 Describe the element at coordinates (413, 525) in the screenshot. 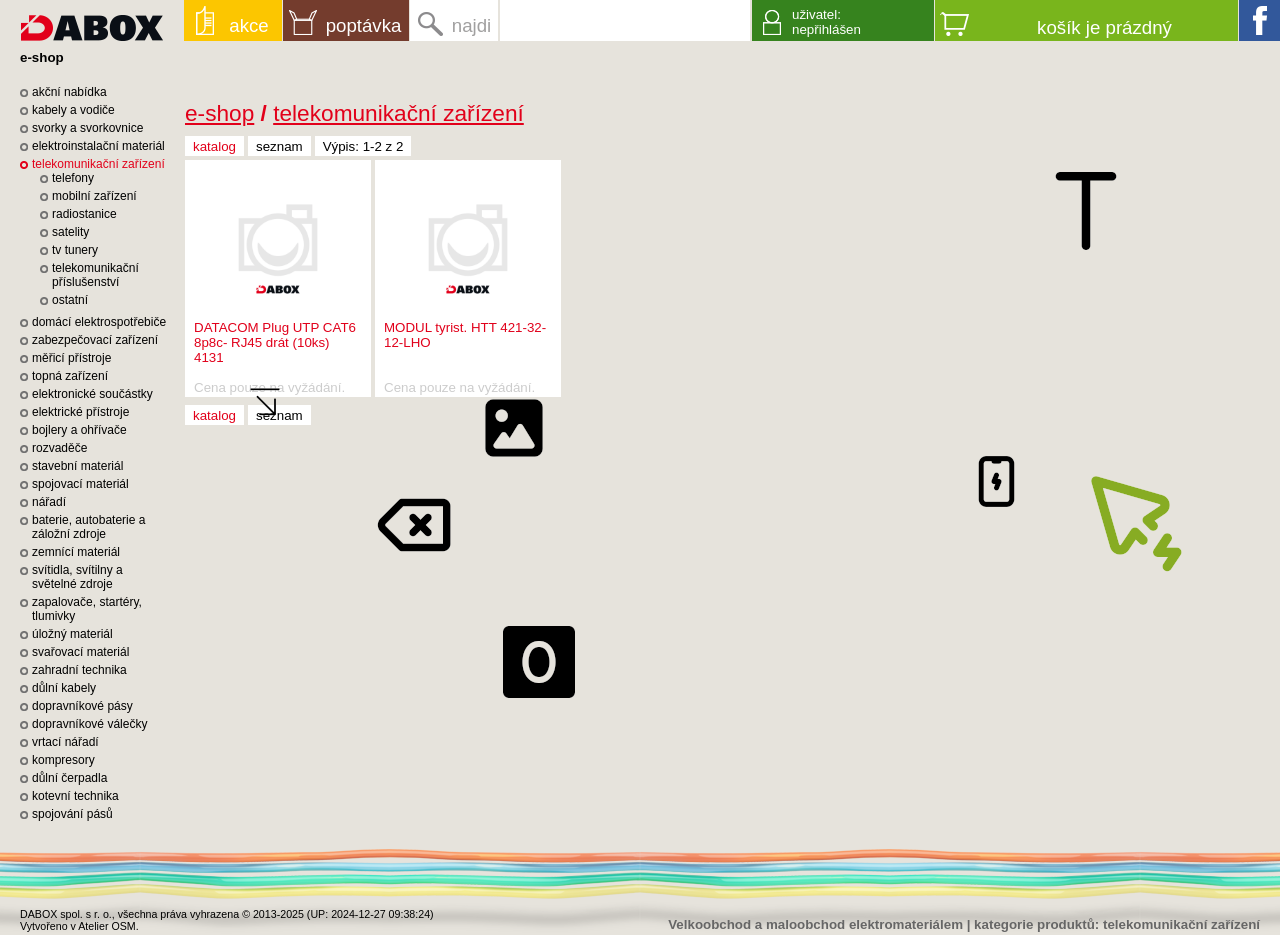

I see `delete the previous character` at that location.